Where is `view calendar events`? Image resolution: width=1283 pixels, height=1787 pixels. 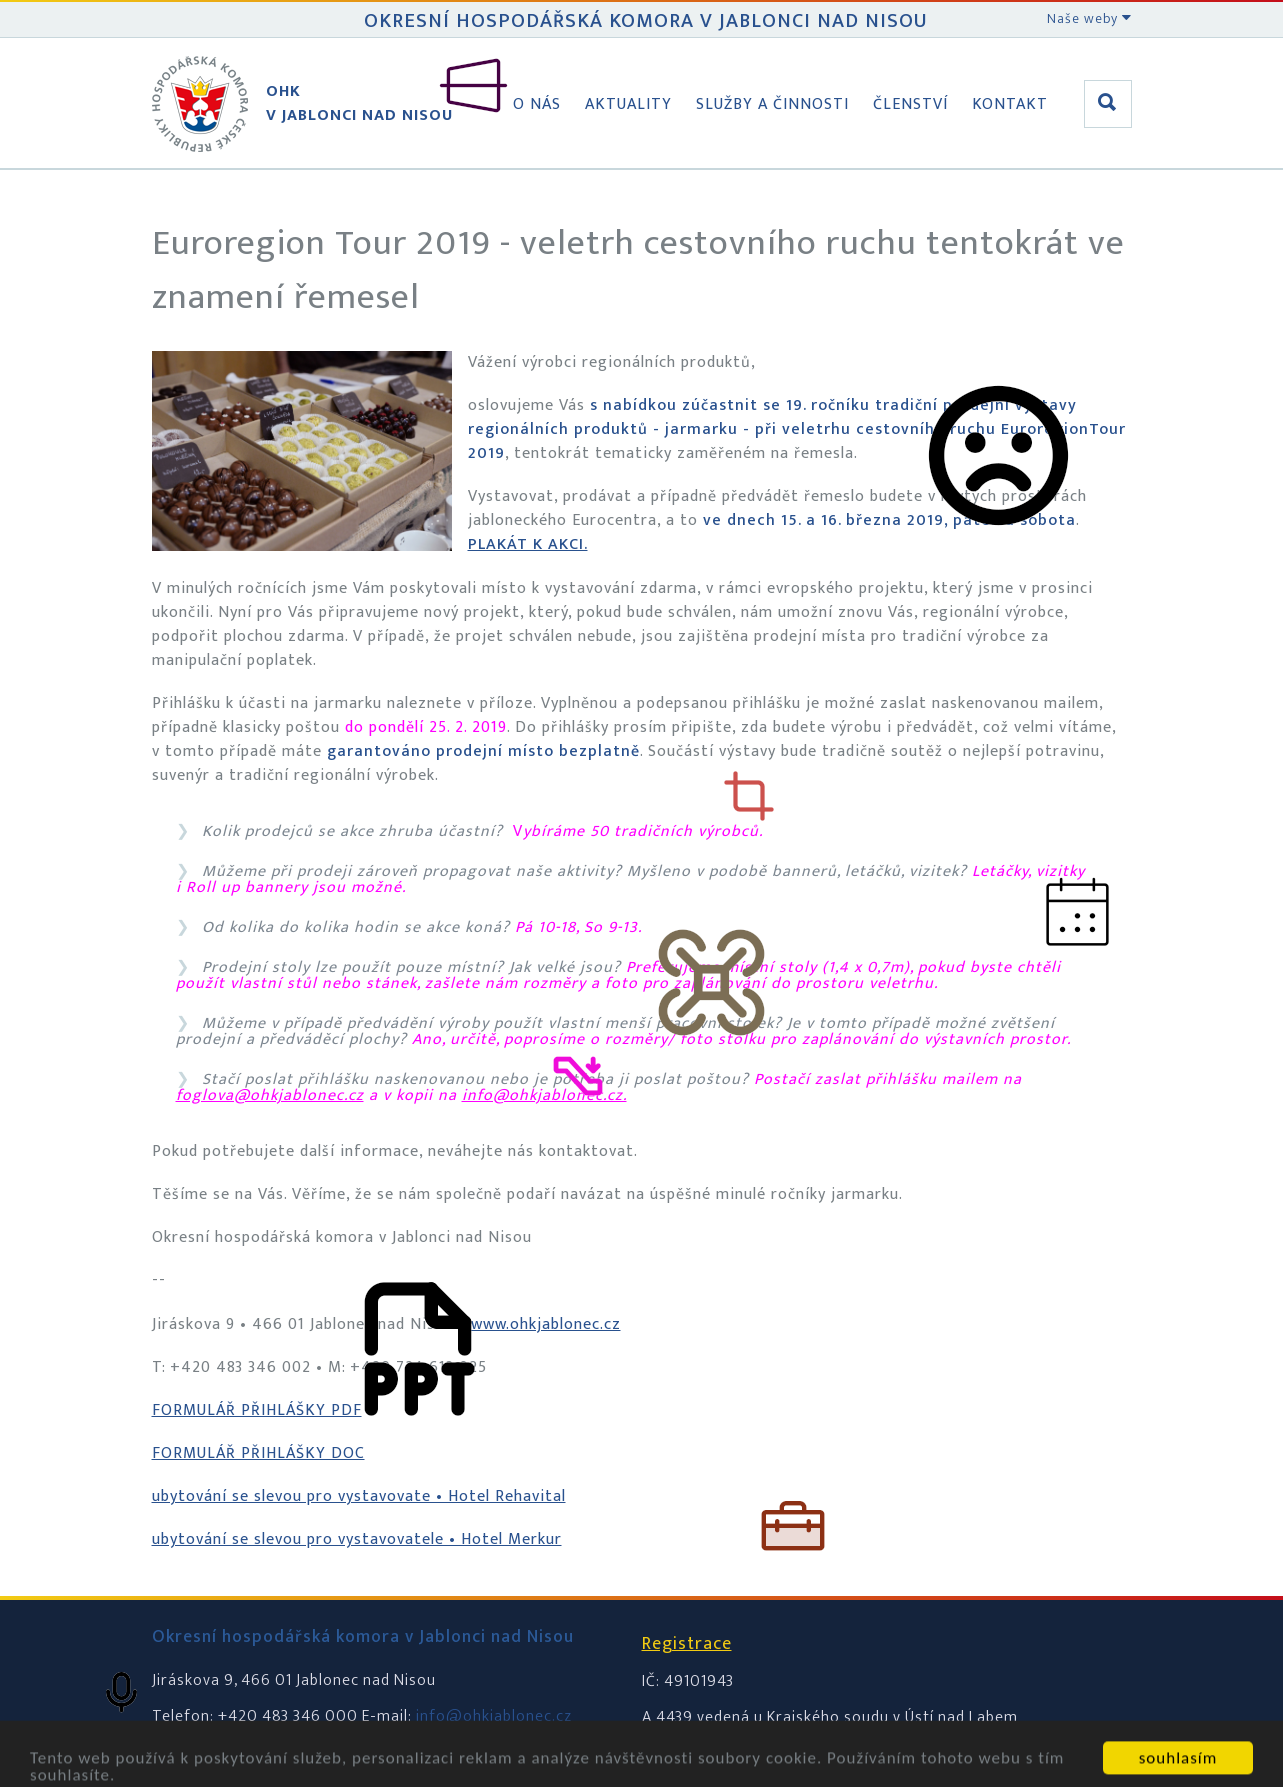
view calendar events is located at coordinates (1077, 914).